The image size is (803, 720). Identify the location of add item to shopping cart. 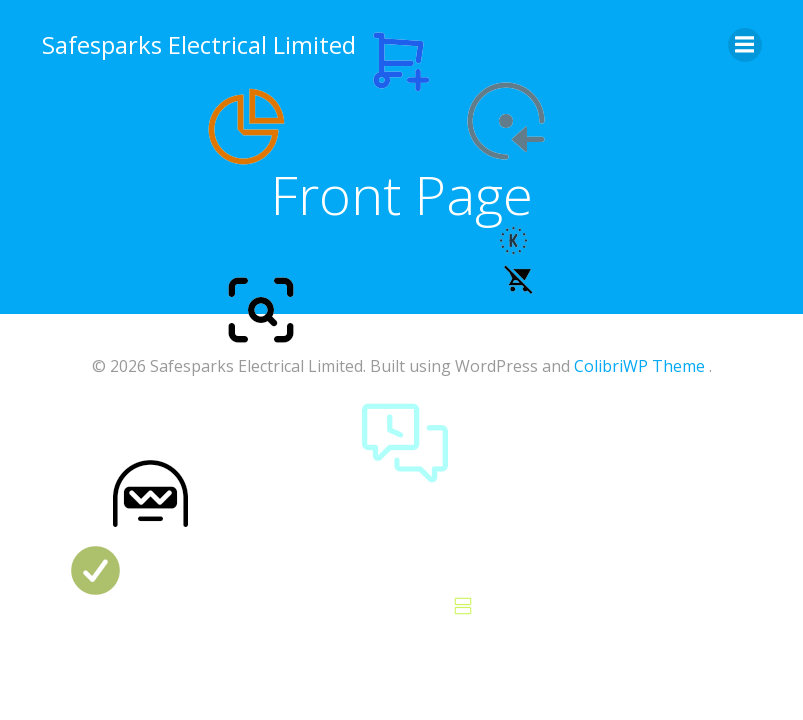
(398, 60).